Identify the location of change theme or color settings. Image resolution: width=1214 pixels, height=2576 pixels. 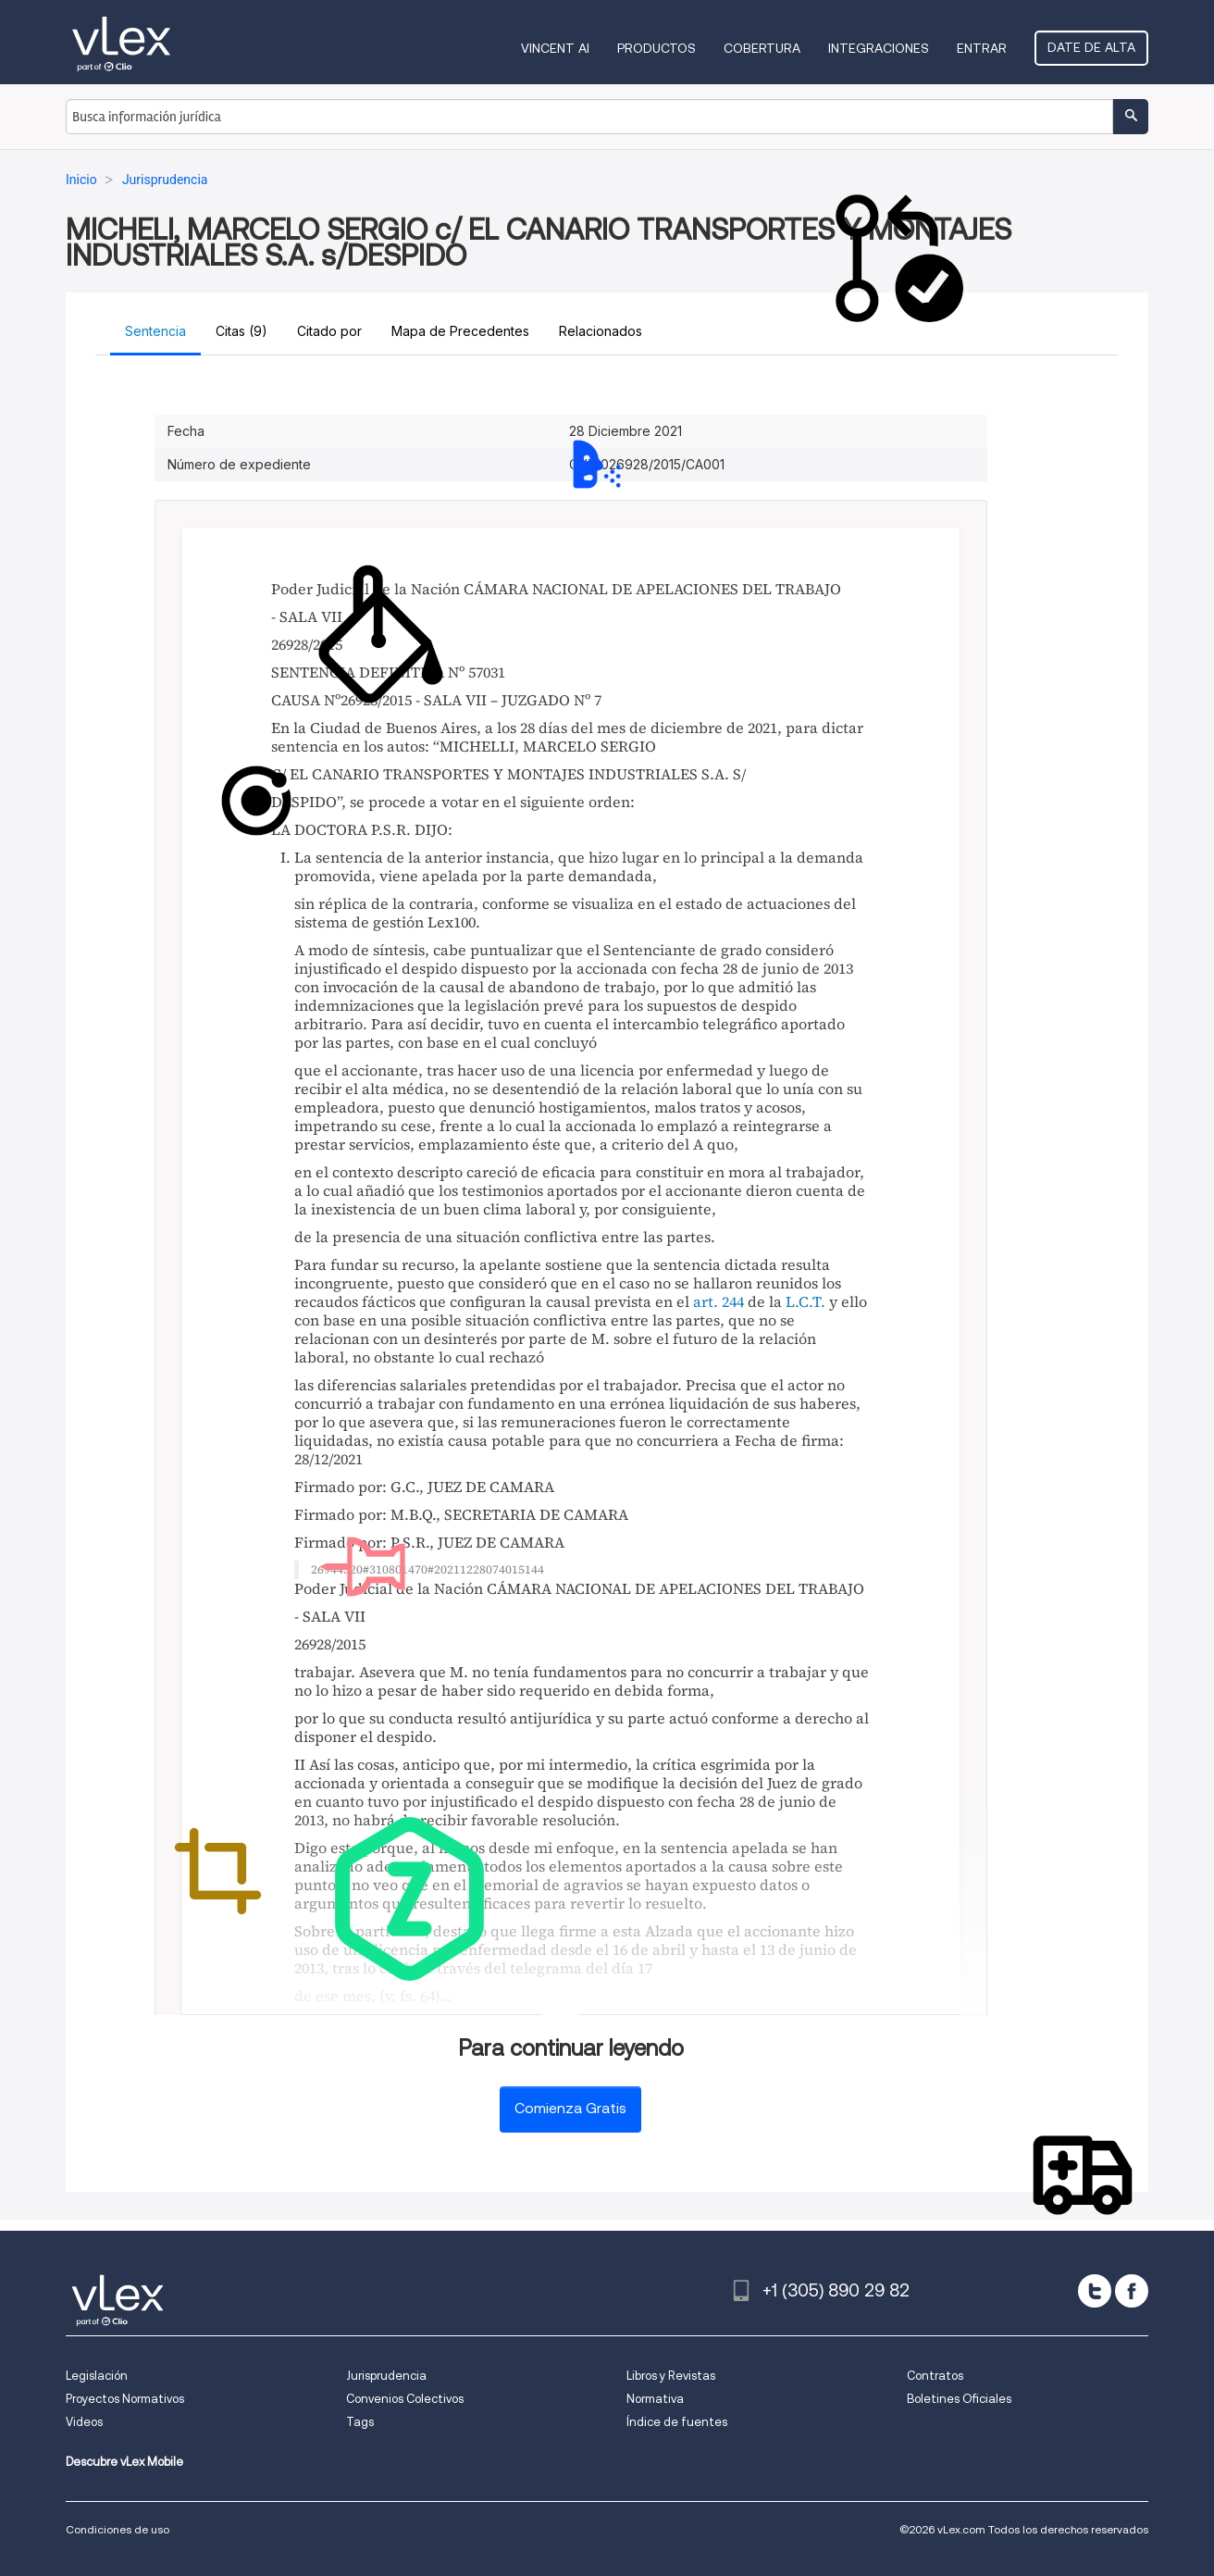
(378, 634).